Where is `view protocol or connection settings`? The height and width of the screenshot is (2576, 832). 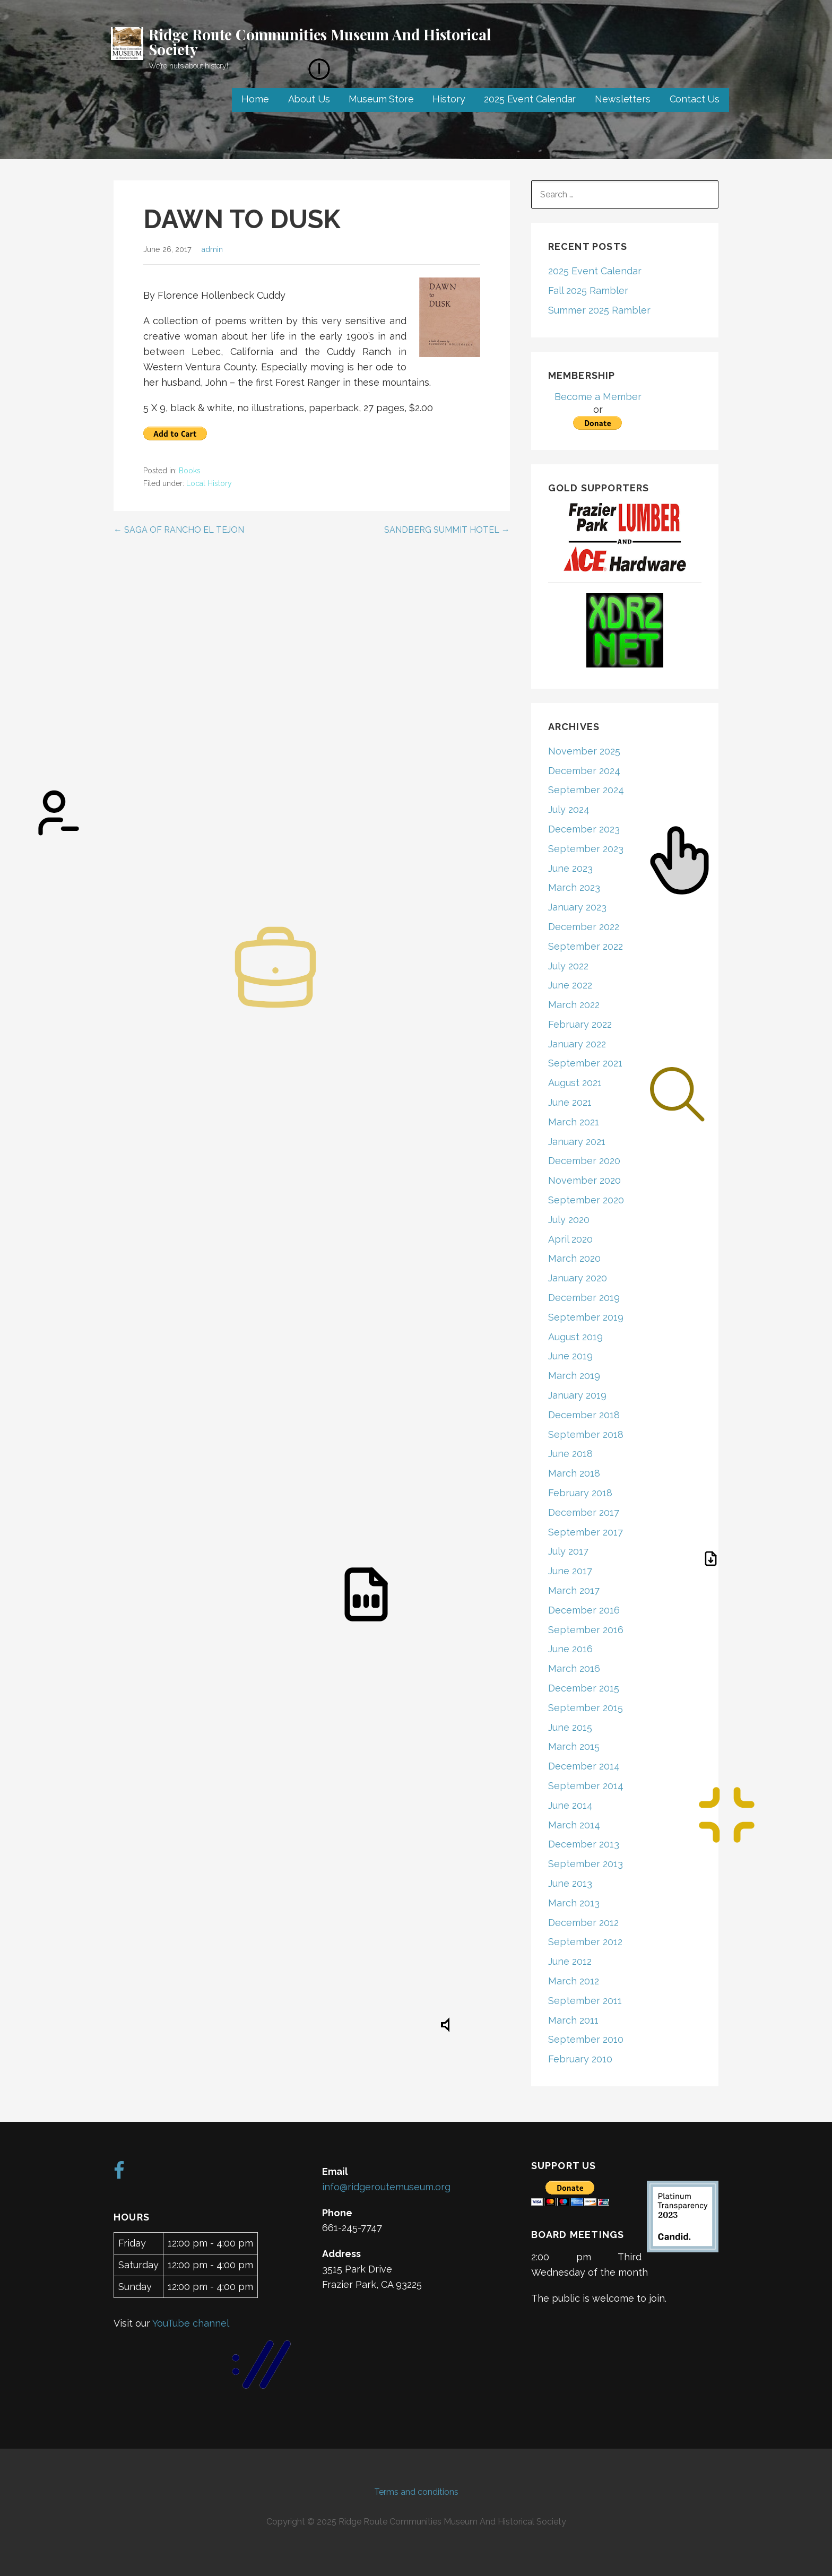 view protocol or connection settings is located at coordinates (259, 2364).